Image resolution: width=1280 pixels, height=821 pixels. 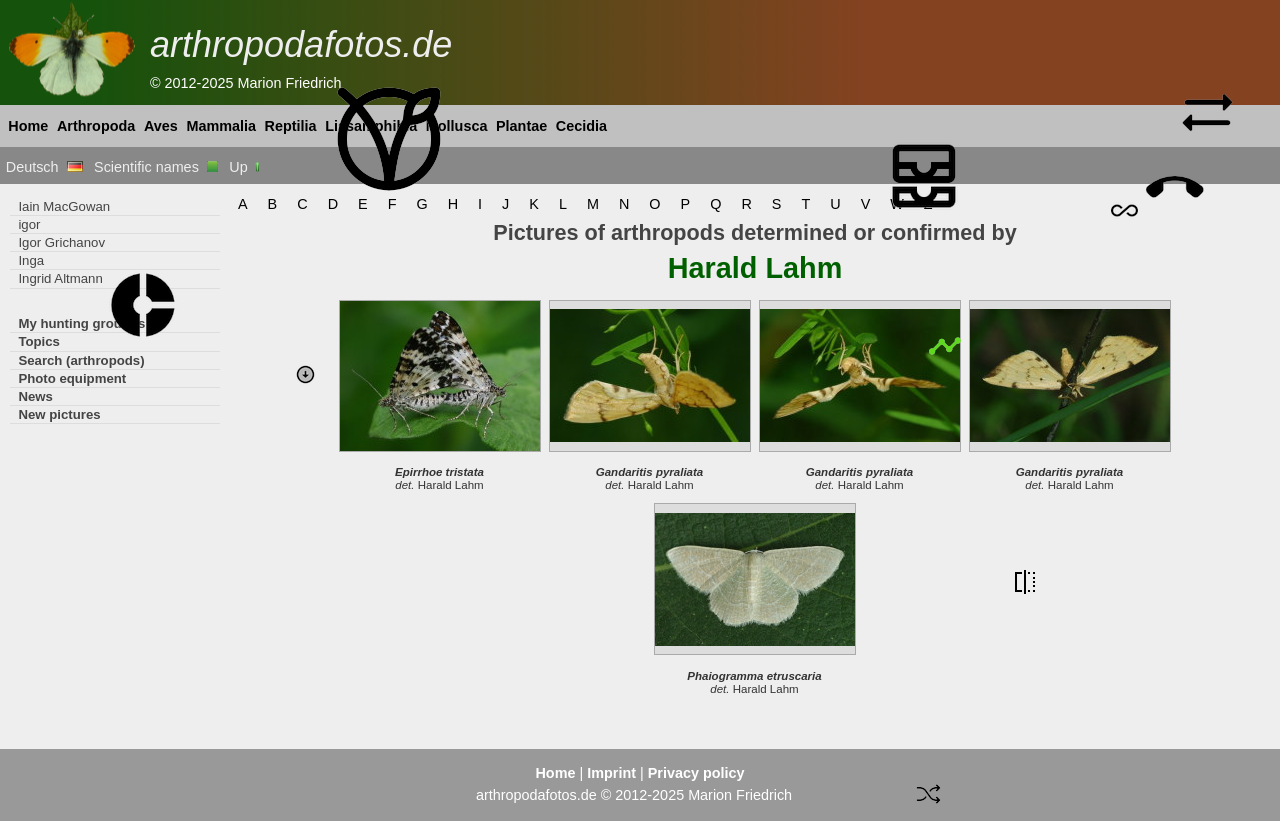 I want to click on flip image horizontally, so click(x=1025, y=582).